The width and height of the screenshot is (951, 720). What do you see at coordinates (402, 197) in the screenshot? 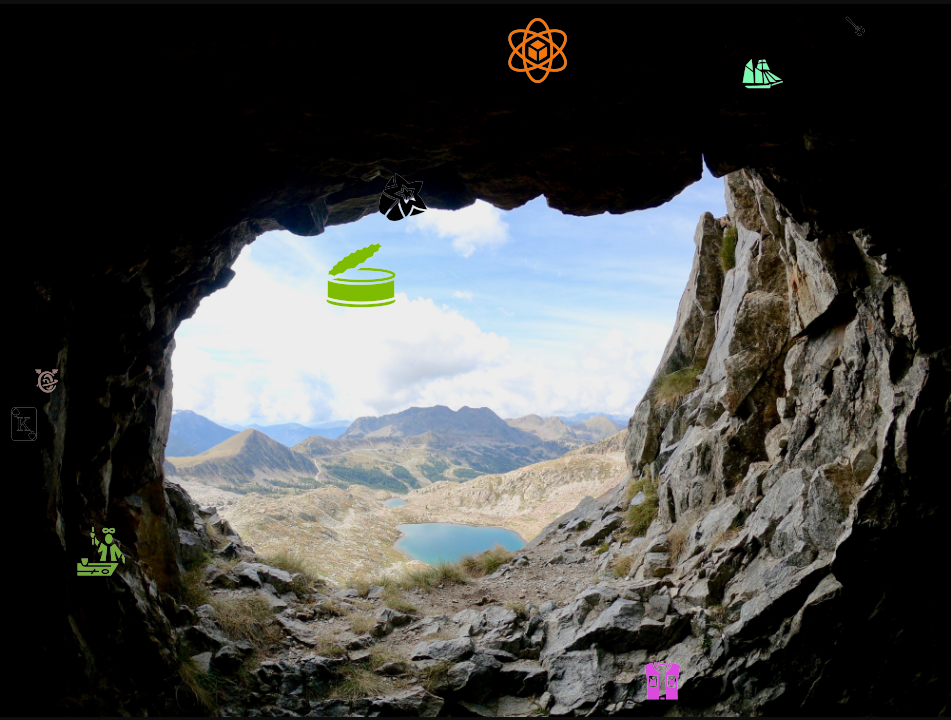
I see `star fruit or carambola item in a game inventory` at bounding box center [402, 197].